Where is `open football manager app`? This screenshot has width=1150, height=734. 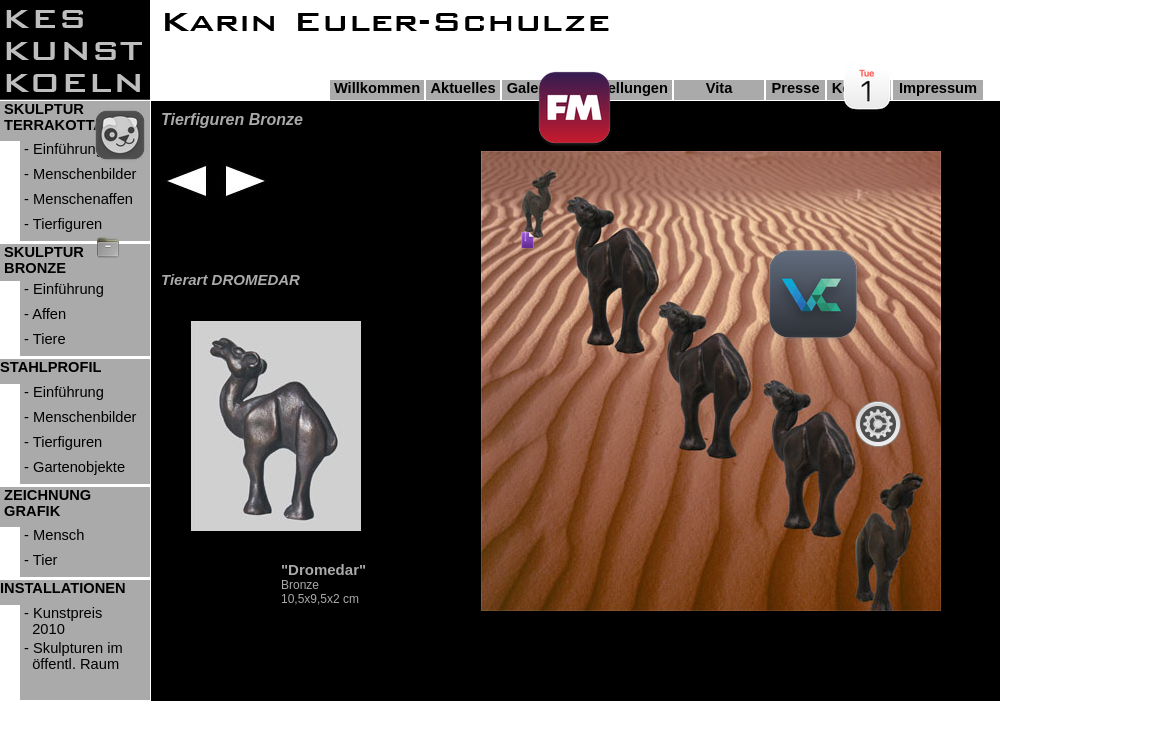
open football manager app is located at coordinates (574, 107).